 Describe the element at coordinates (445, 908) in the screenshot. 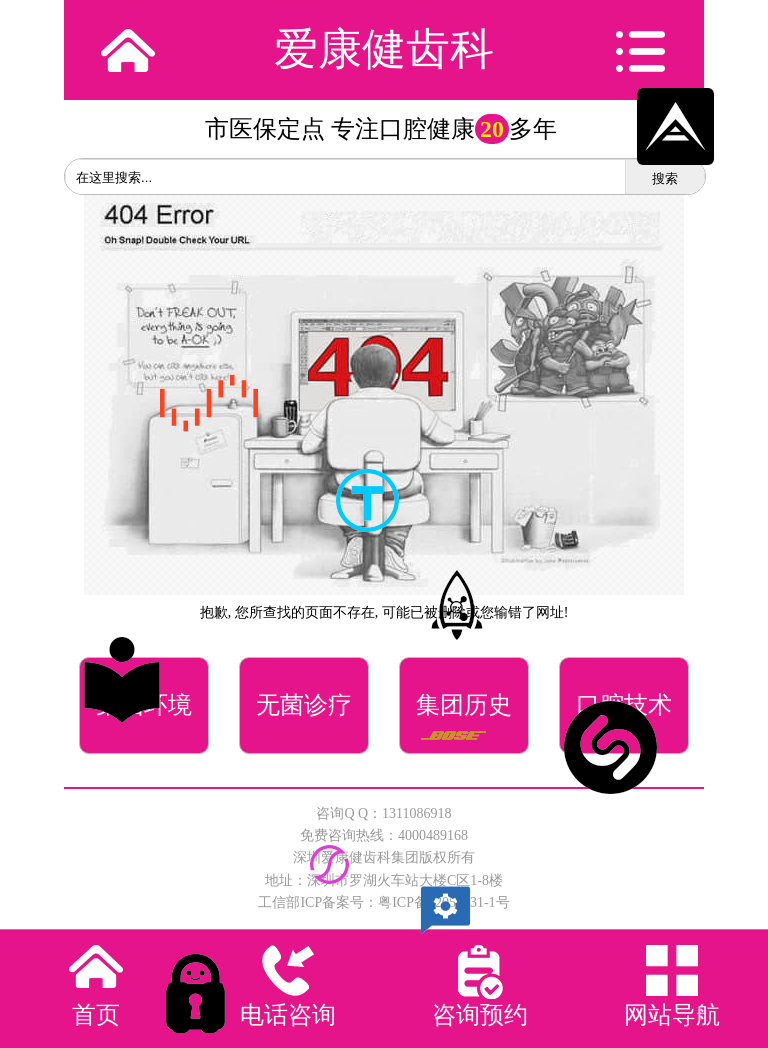

I see `open chat settings` at that location.